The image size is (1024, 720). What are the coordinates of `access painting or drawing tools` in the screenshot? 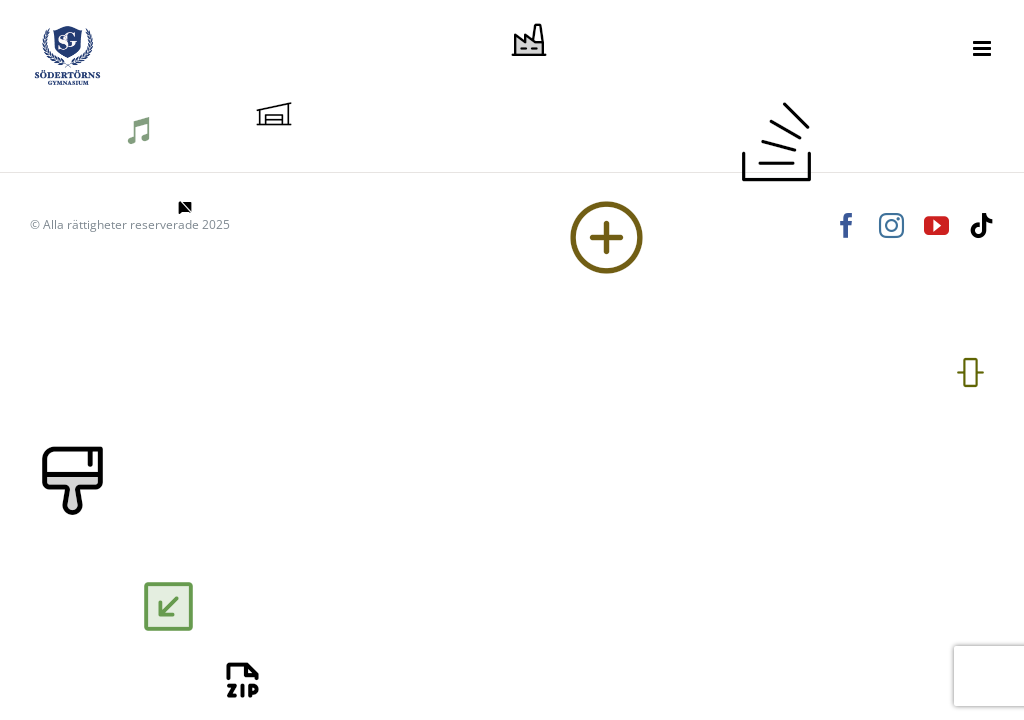 It's located at (72, 479).